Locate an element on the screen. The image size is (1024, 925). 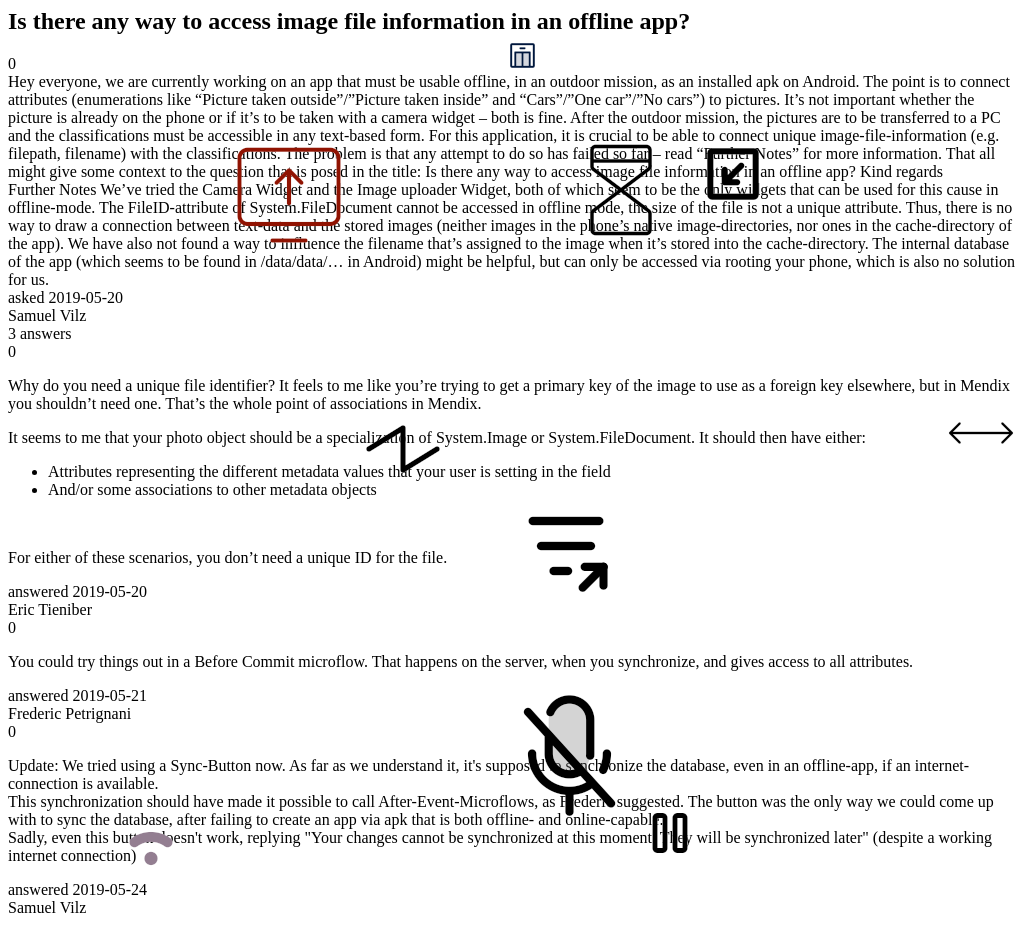
indicates weak wifi signal strength is located at coordinates (151, 827).